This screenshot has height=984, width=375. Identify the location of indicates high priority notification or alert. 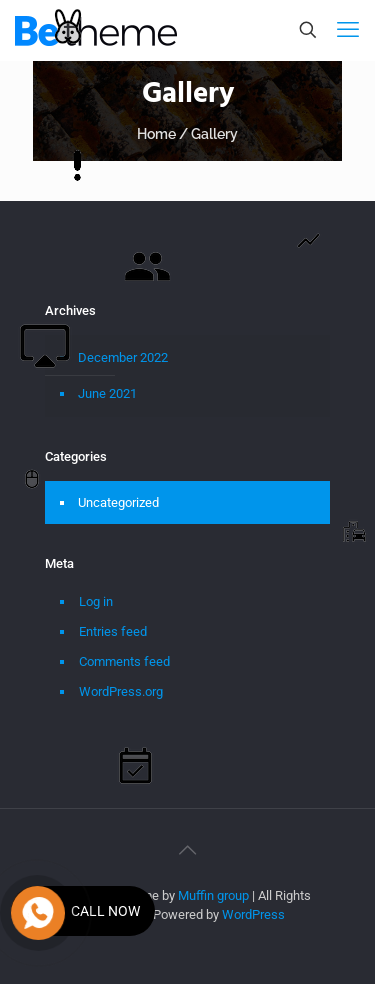
(77, 165).